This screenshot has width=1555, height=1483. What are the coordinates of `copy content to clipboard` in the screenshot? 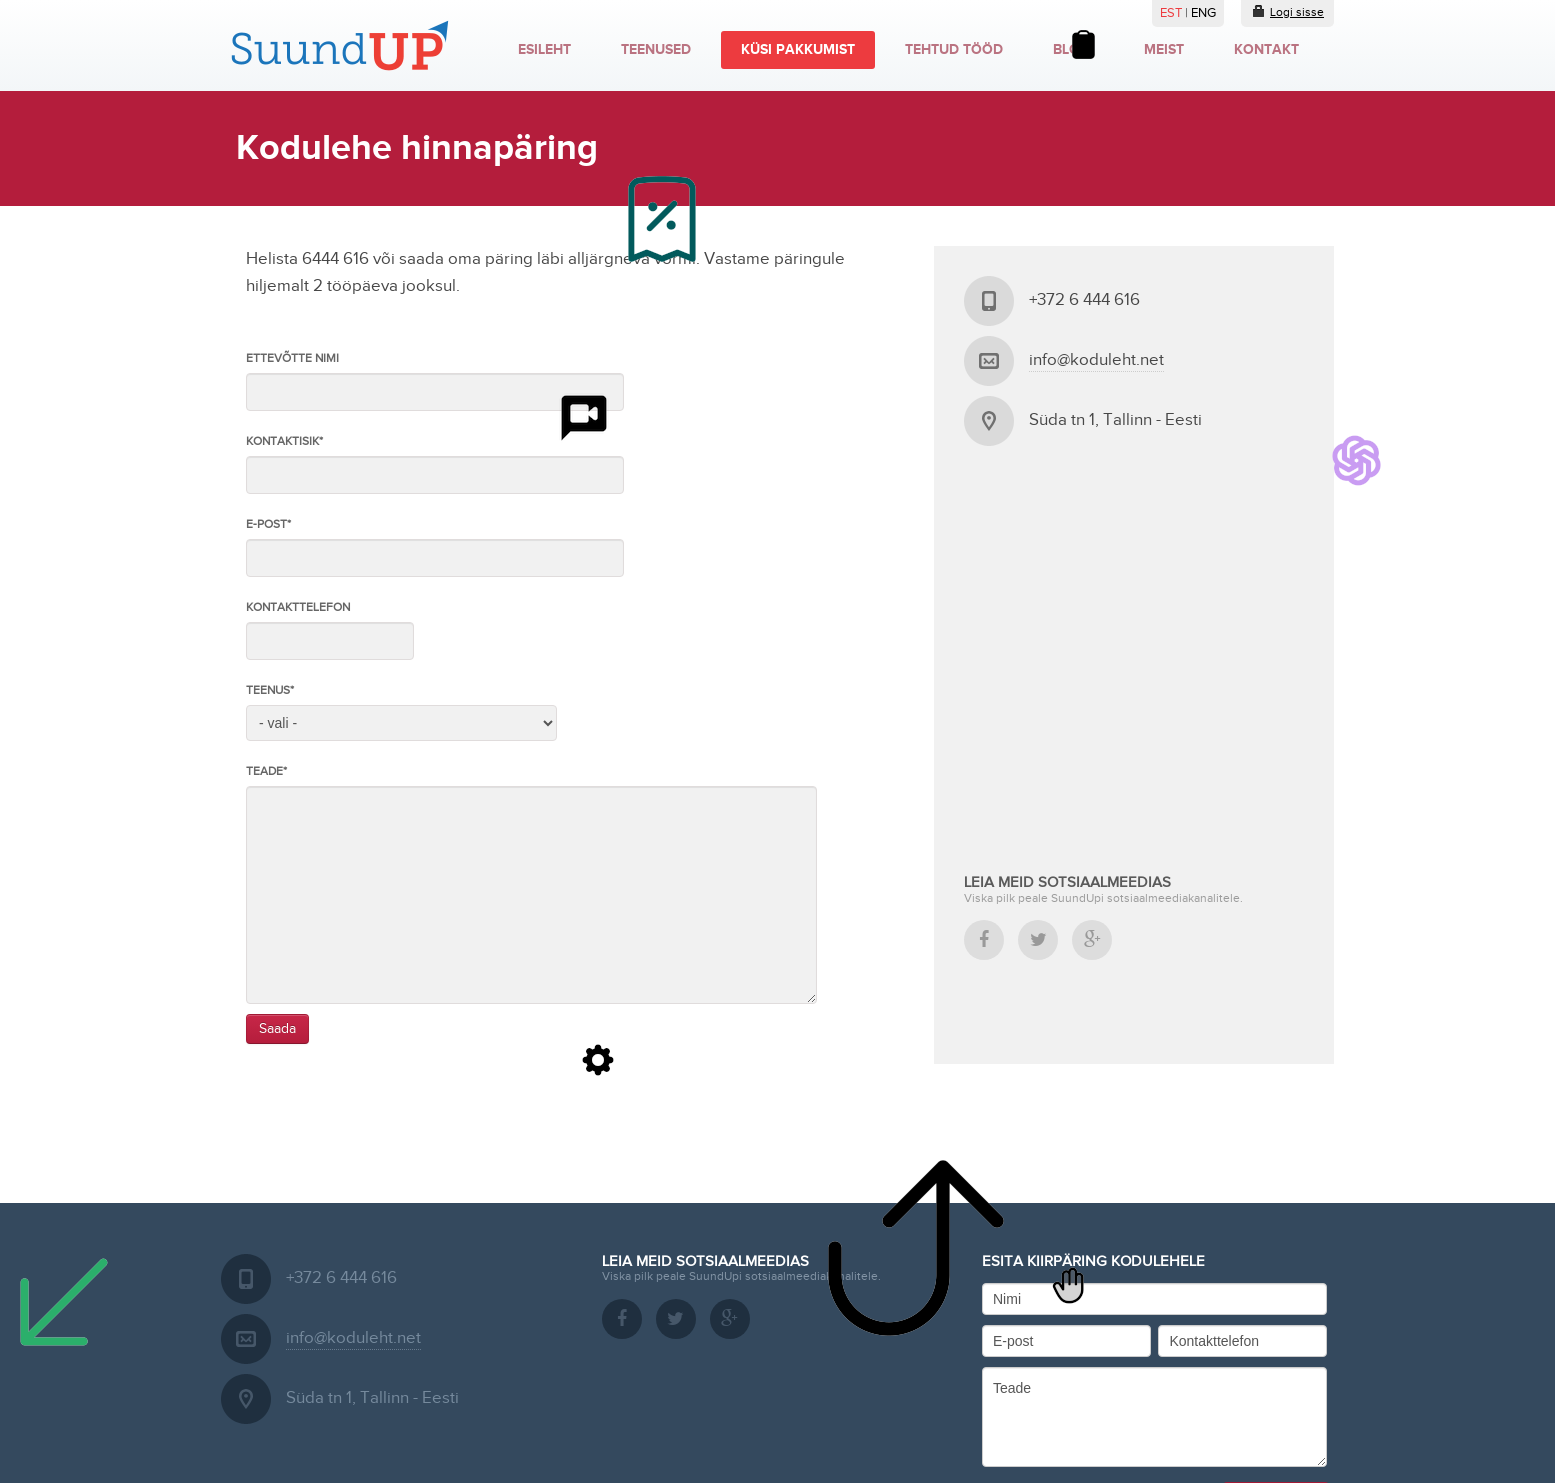 It's located at (1083, 44).